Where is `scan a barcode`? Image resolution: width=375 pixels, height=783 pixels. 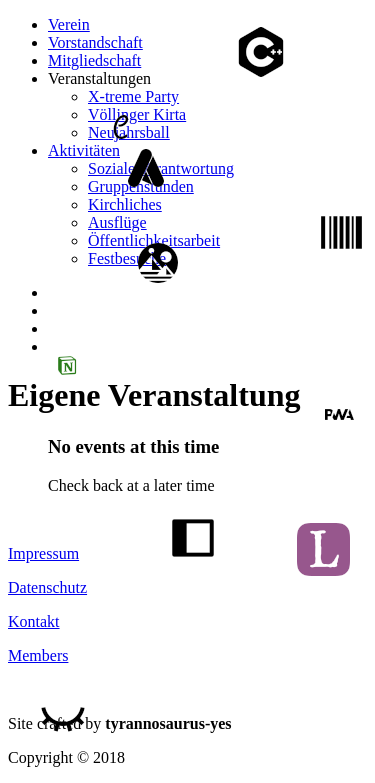 scan a barcode is located at coordinates (341, 232).